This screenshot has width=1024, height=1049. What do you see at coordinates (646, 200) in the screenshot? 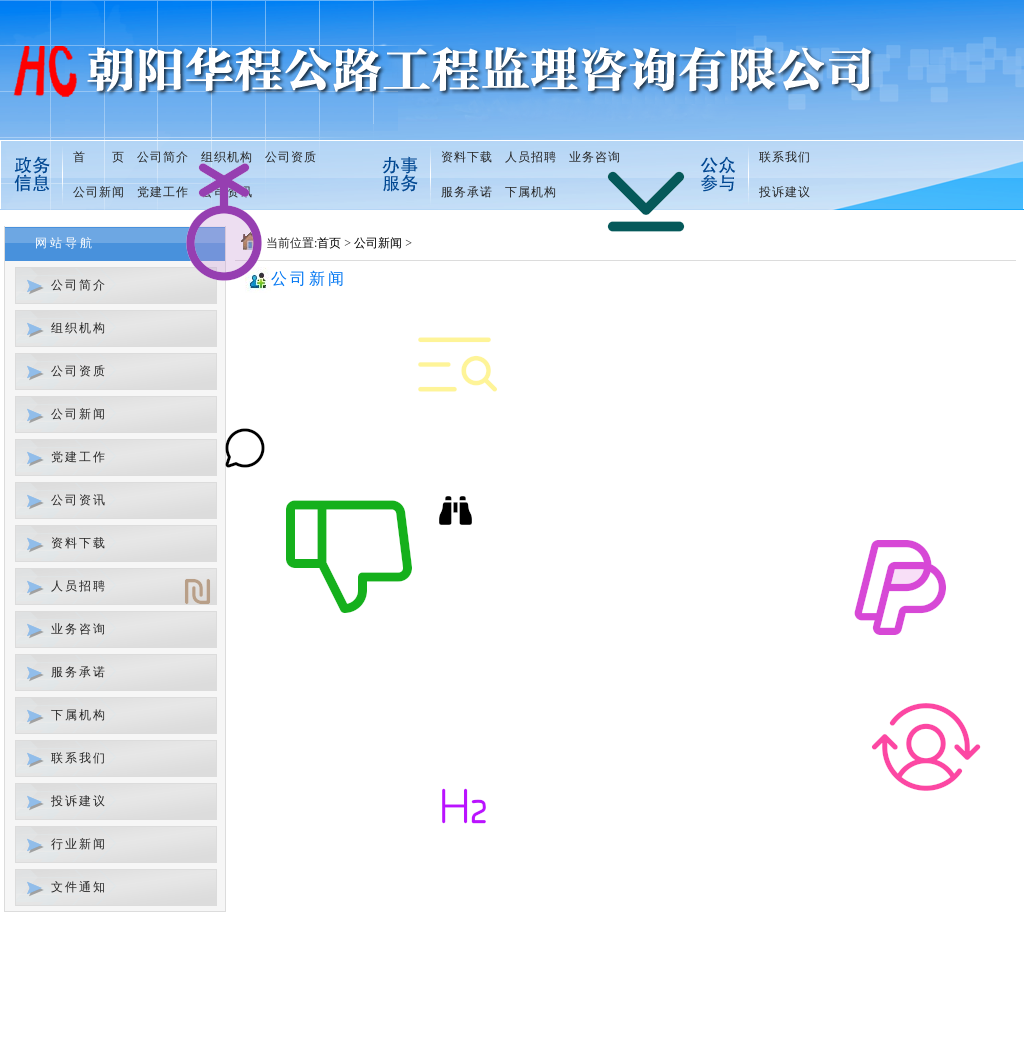
I see `expand content or dropdown menu` at bounding box center [646, 200].